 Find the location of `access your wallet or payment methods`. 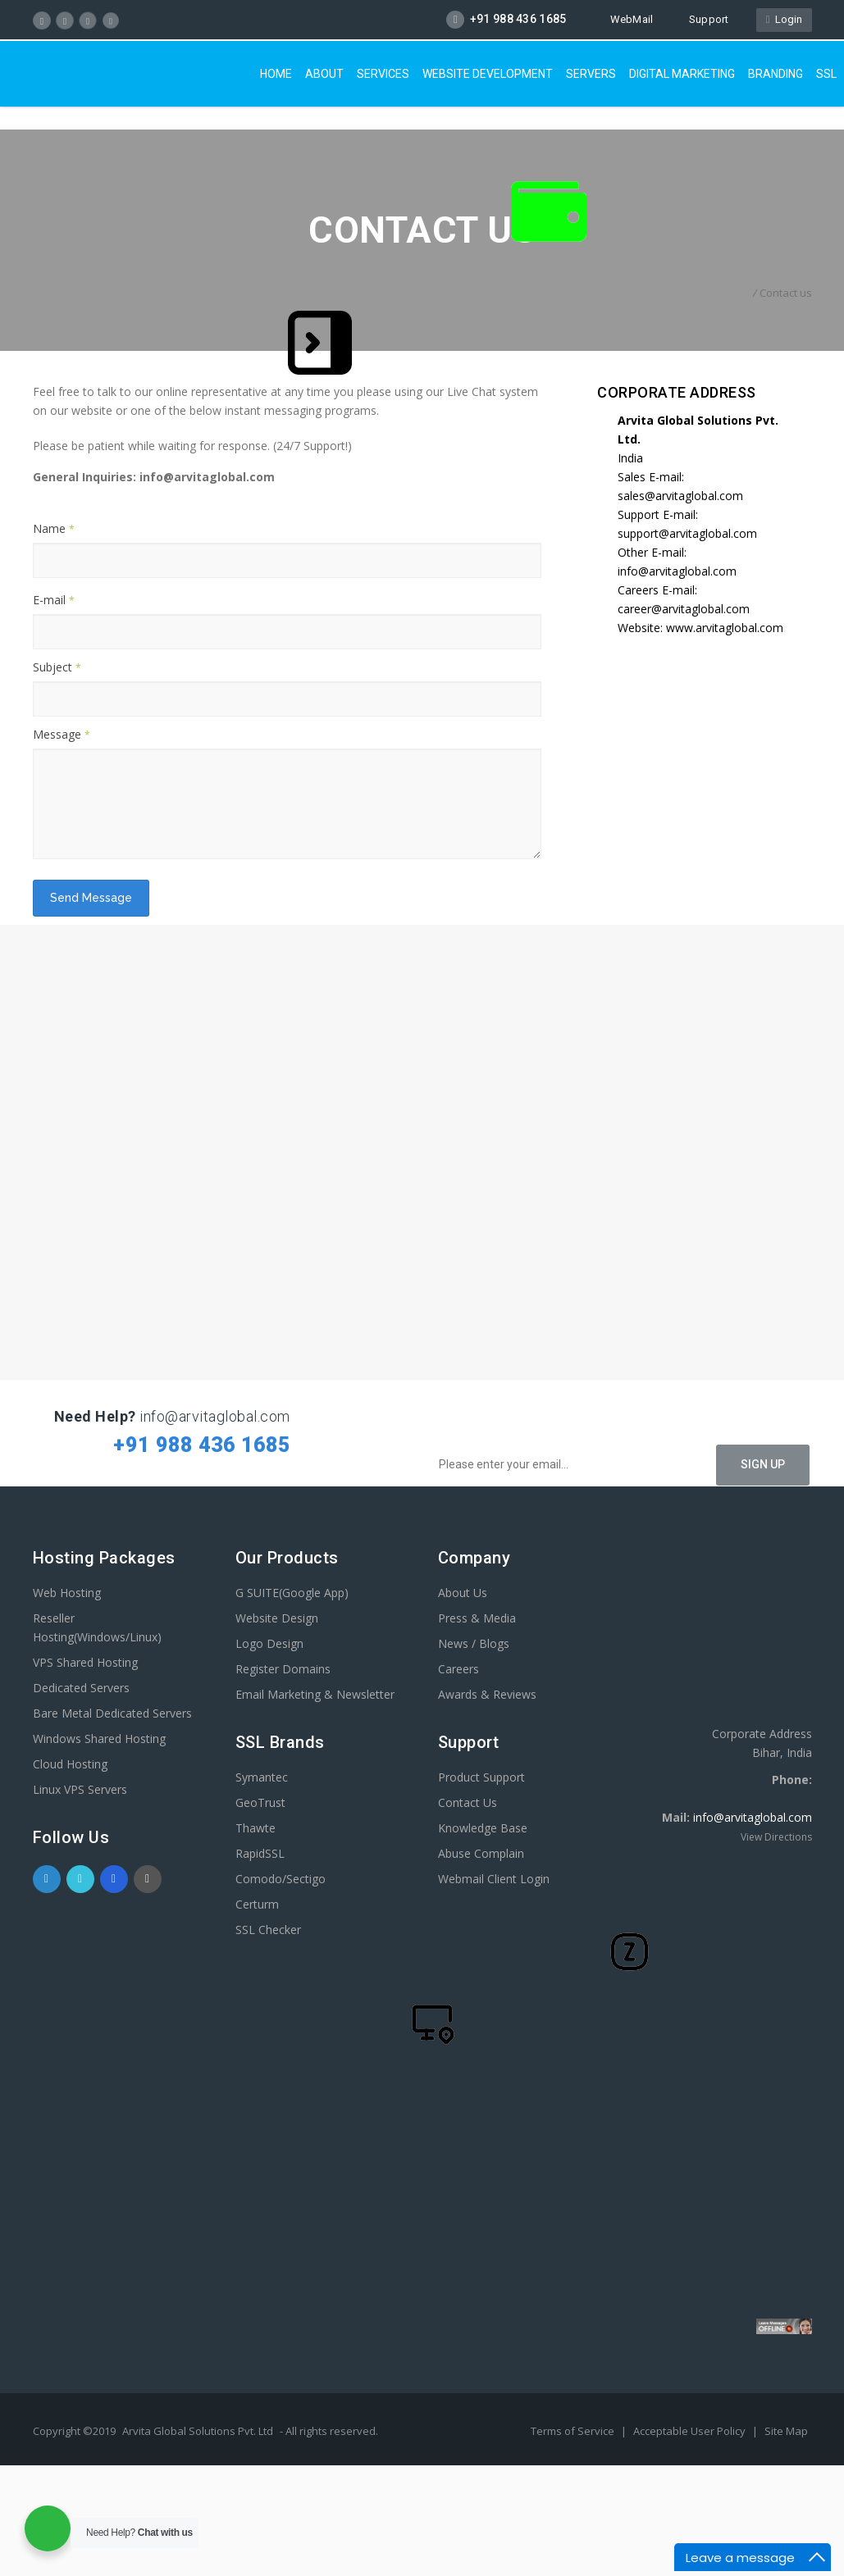

access your wallet or payment methods is located at coordinates (549, 212).